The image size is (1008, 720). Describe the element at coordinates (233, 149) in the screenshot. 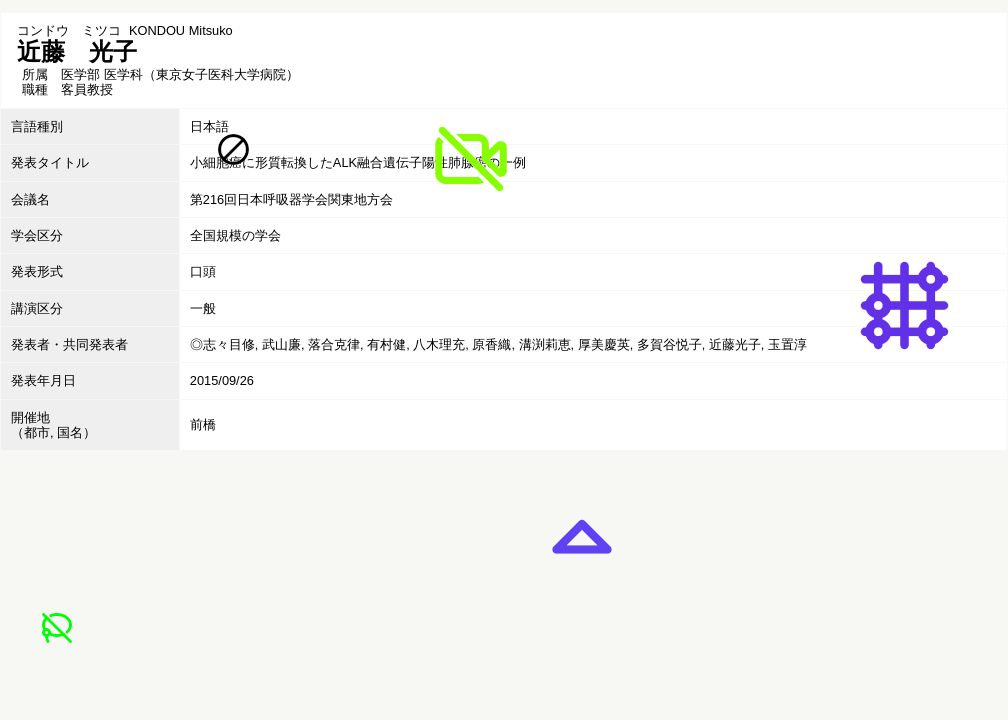

I see `cancel or abort current action` at that location.